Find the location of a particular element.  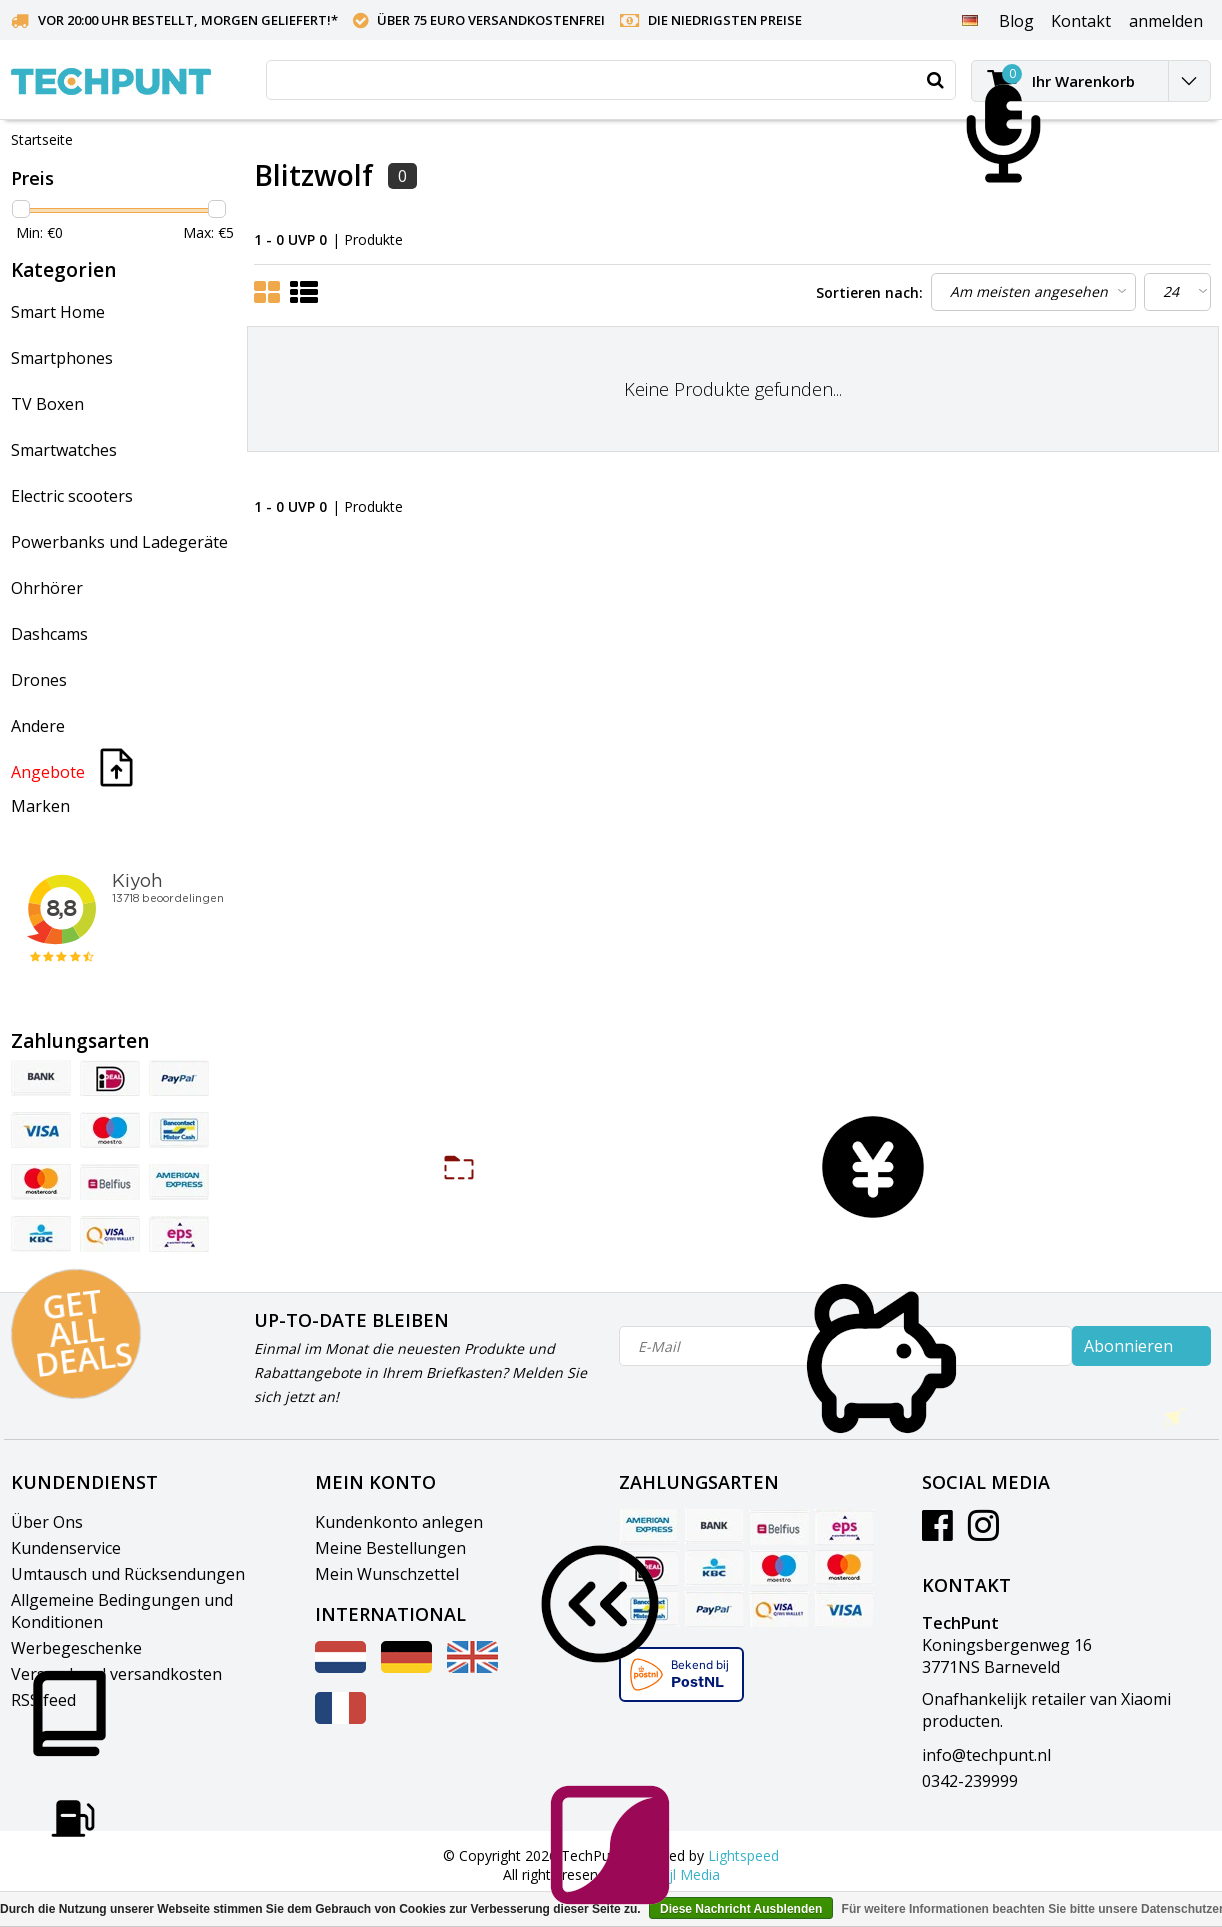

open your library or reading list is located at coordinates (69, 1713).